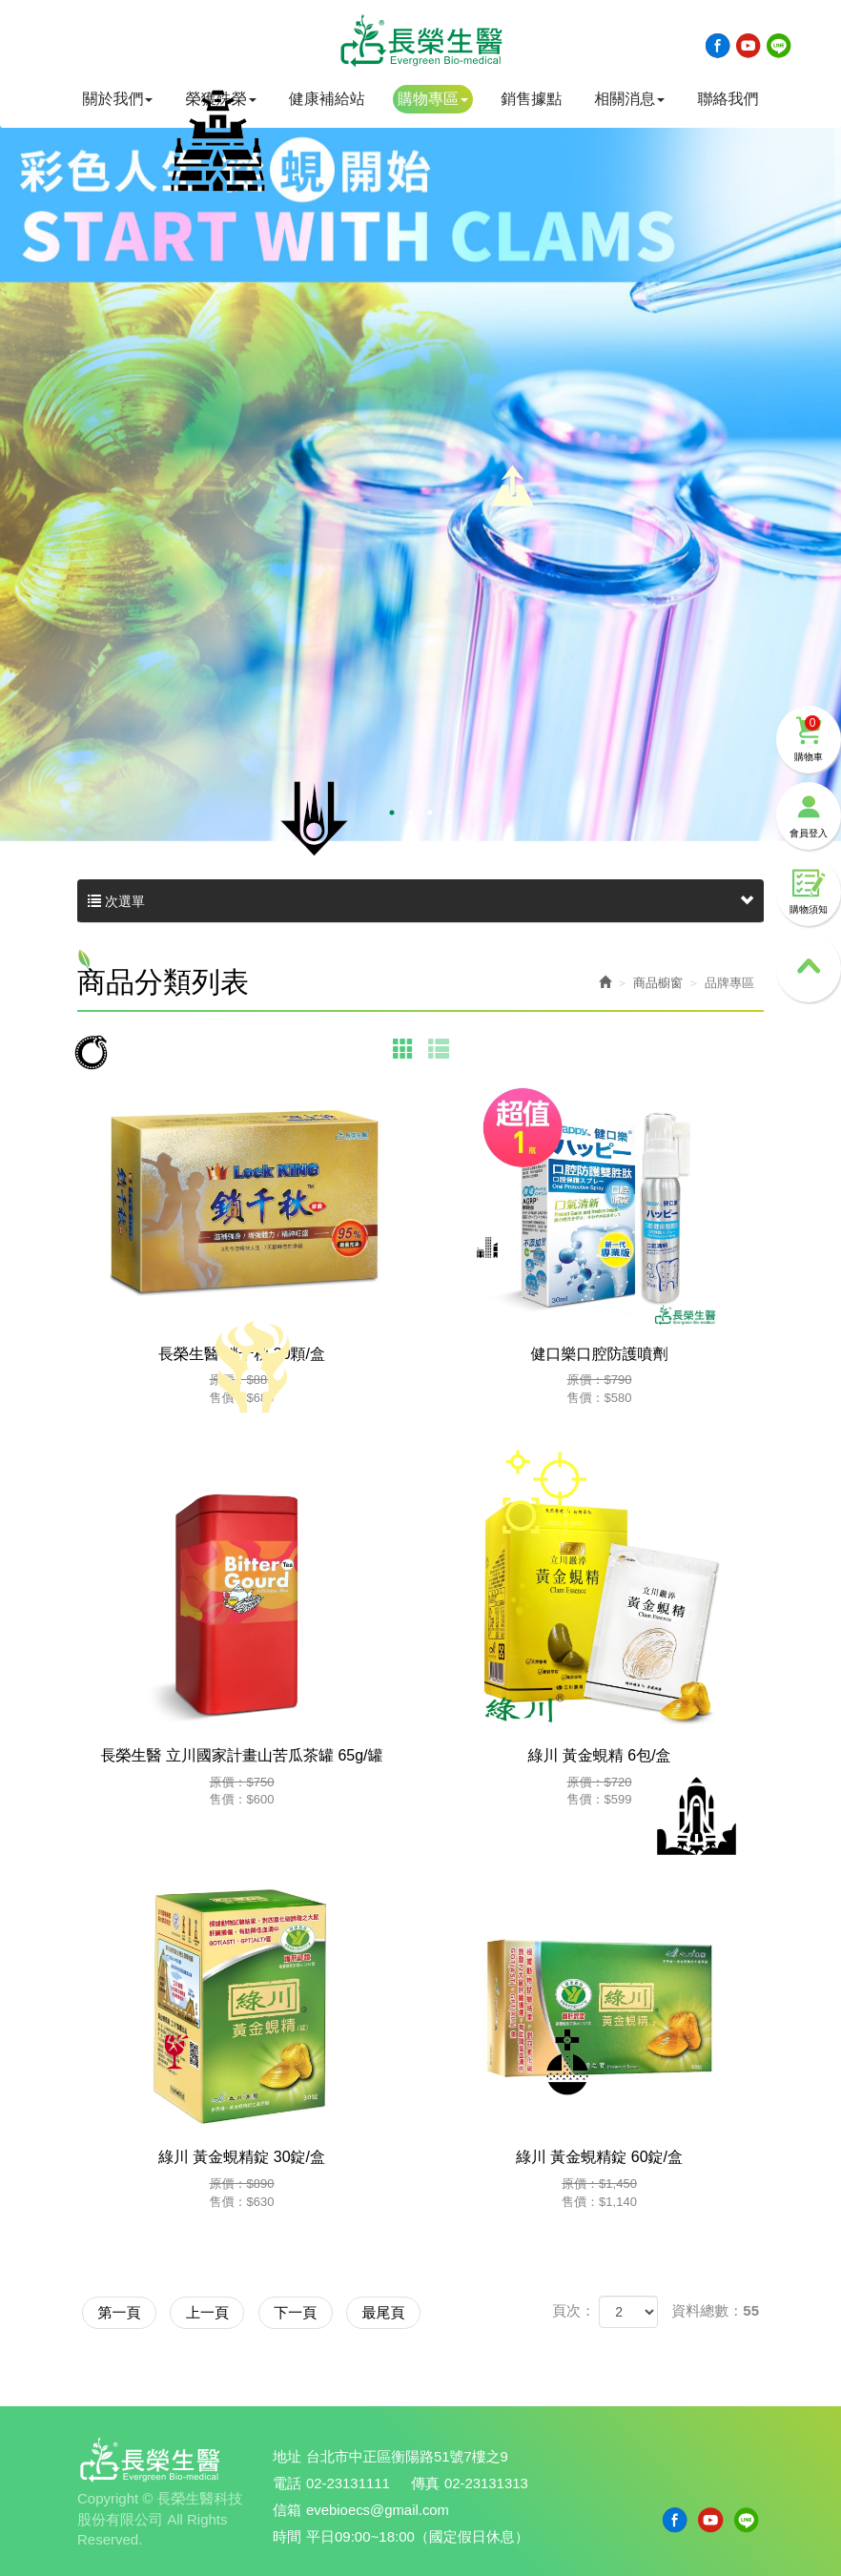  Describe the element at coordinates (217, 140) in the screenshot. I see `access viking or norse-themed content` at that location.